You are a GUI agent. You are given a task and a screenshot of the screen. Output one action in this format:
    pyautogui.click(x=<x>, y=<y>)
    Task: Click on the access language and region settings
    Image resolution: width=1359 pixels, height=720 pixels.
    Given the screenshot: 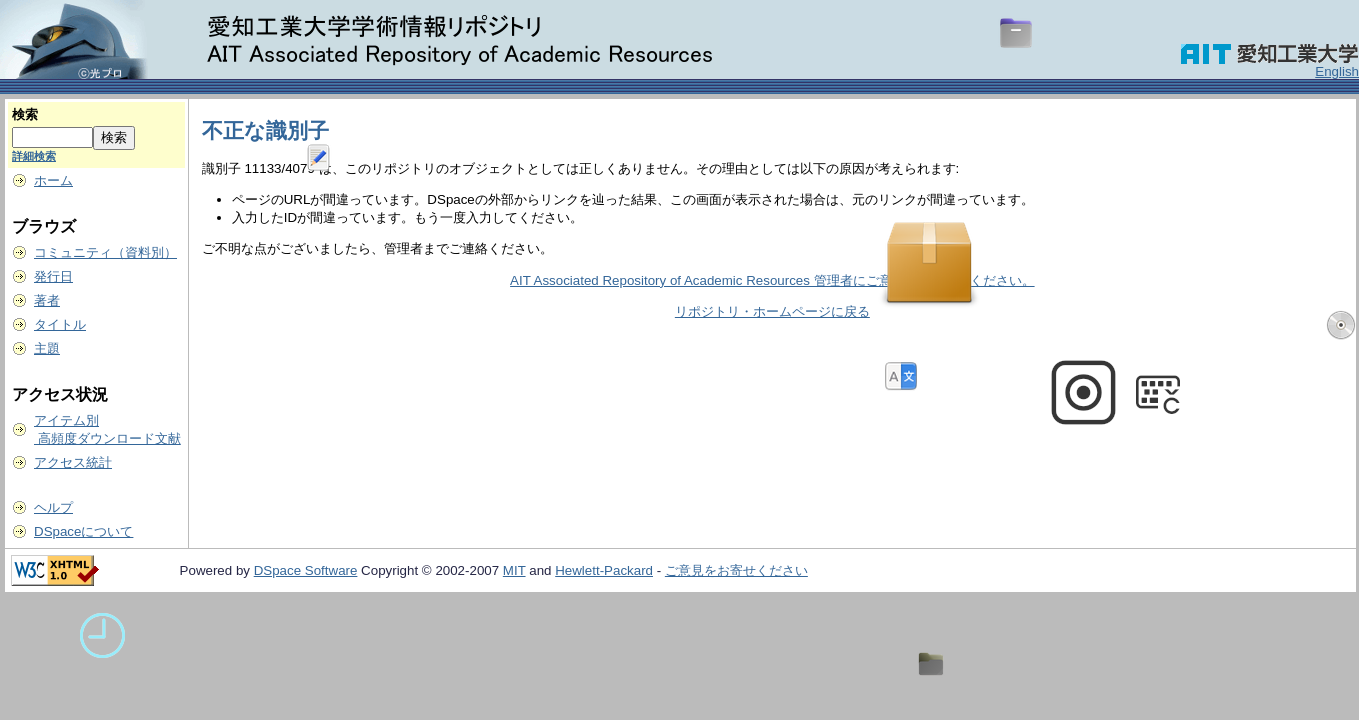 What is the action you would take?
    pyautogui.click(x=901, y=376)
    